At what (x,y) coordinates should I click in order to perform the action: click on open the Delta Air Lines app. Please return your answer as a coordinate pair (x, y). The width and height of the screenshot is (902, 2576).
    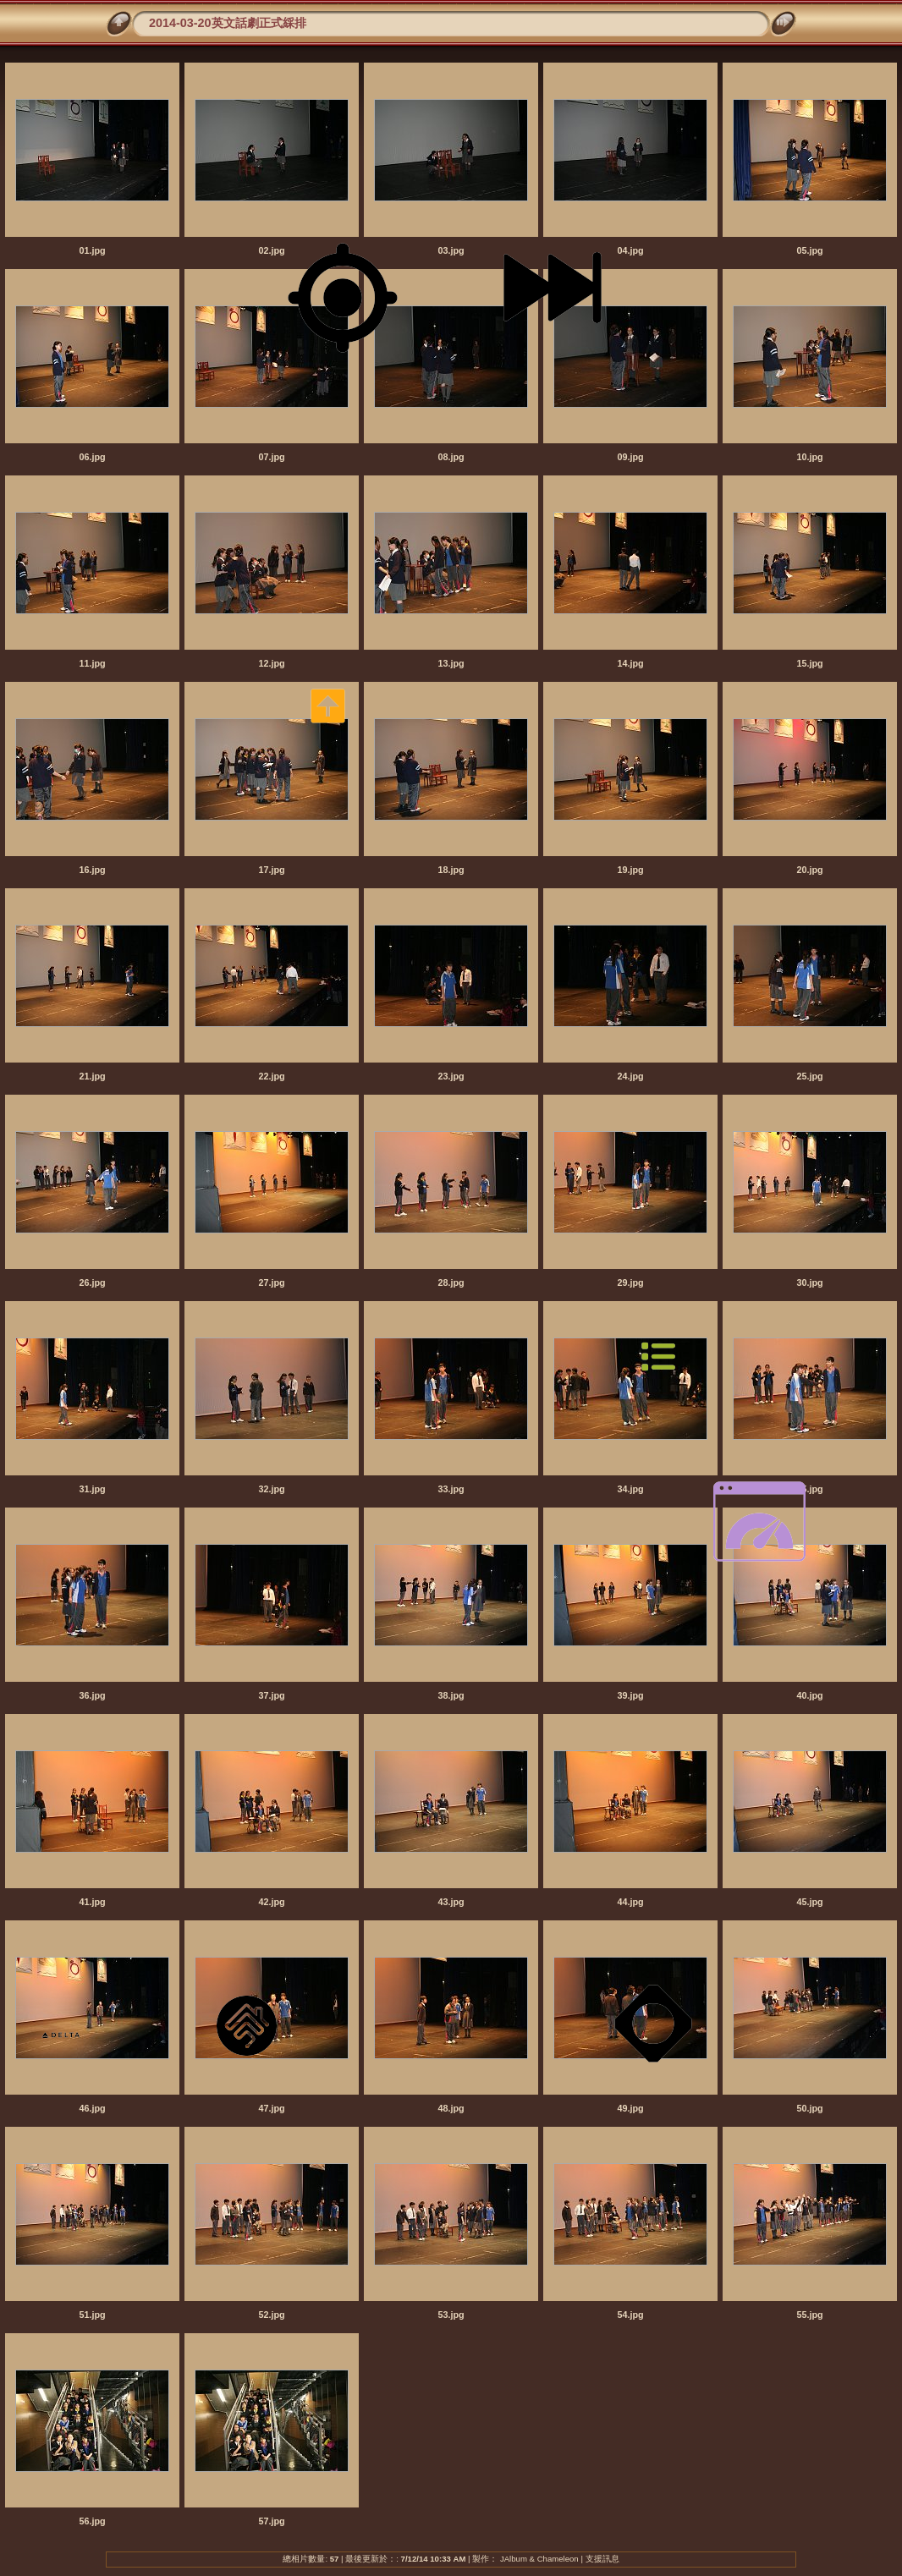
    Looking at the image, I should click on (60, 2035).